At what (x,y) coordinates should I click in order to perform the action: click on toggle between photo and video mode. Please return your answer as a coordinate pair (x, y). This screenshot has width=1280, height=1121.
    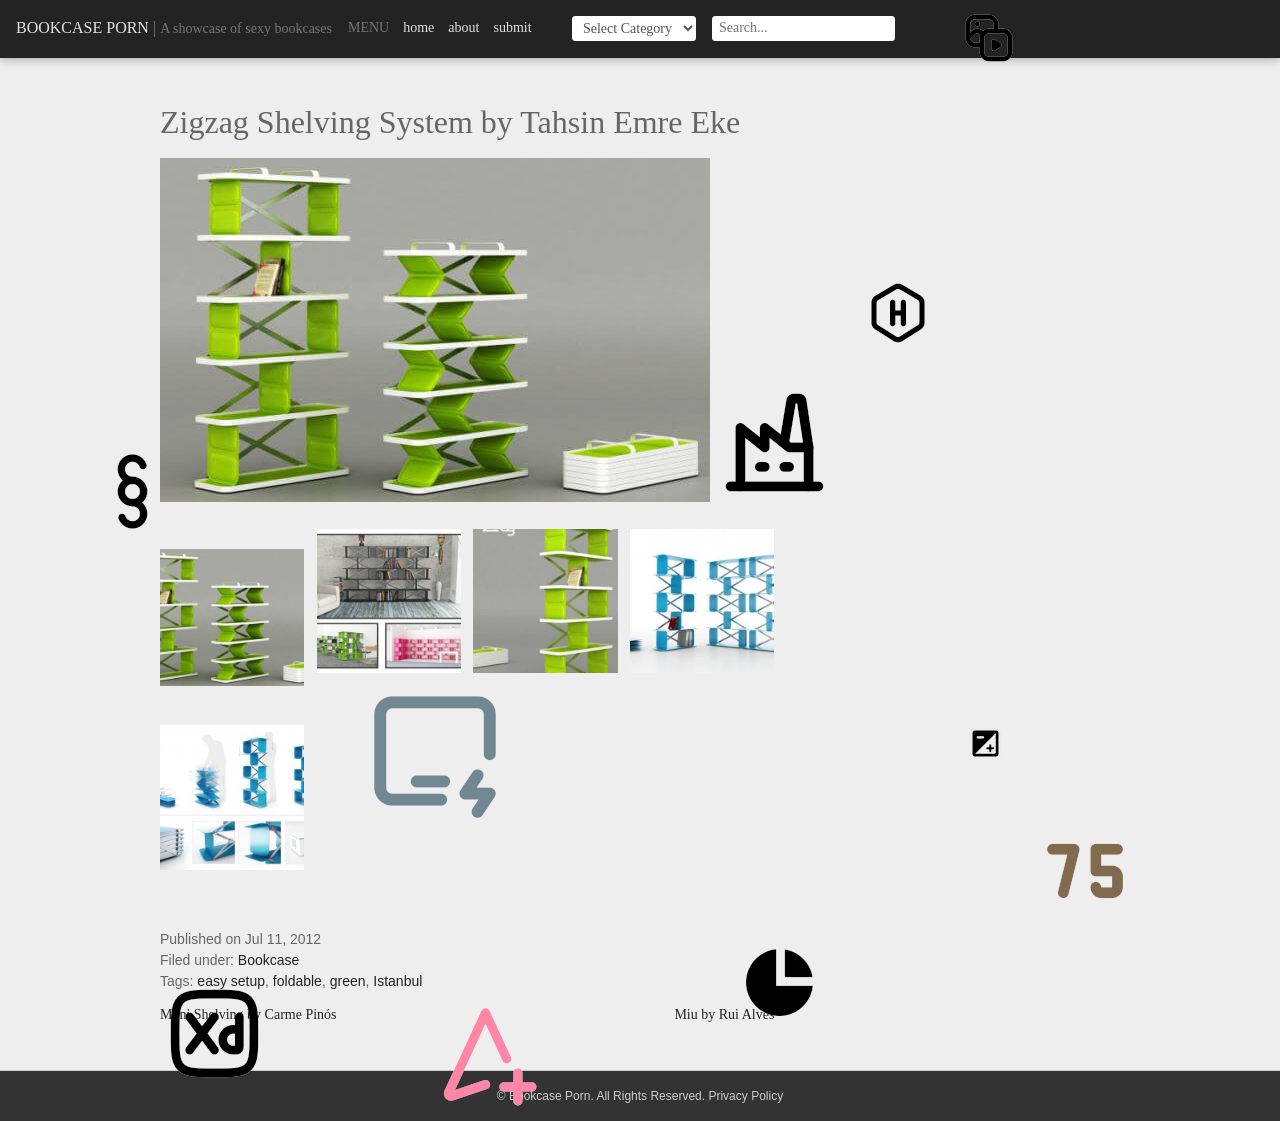
    Looking at the image, I should click on (989, 38).